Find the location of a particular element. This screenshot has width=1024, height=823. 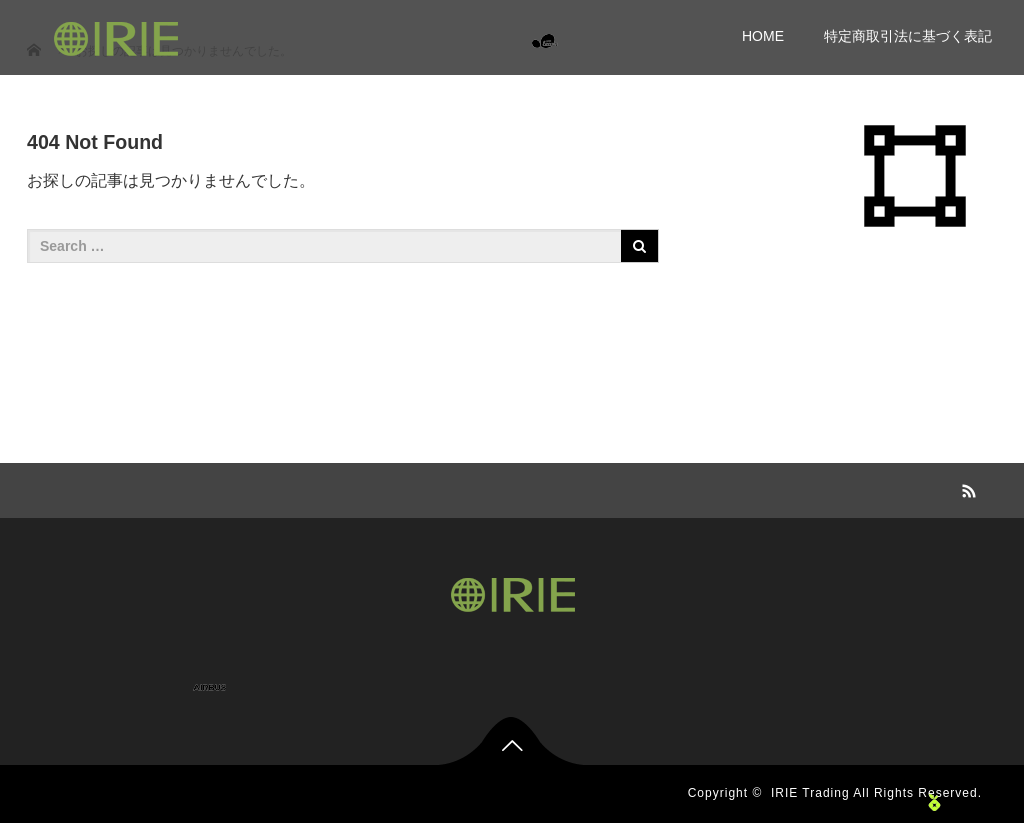

airbus company logo is located at coordinates (209, 687).